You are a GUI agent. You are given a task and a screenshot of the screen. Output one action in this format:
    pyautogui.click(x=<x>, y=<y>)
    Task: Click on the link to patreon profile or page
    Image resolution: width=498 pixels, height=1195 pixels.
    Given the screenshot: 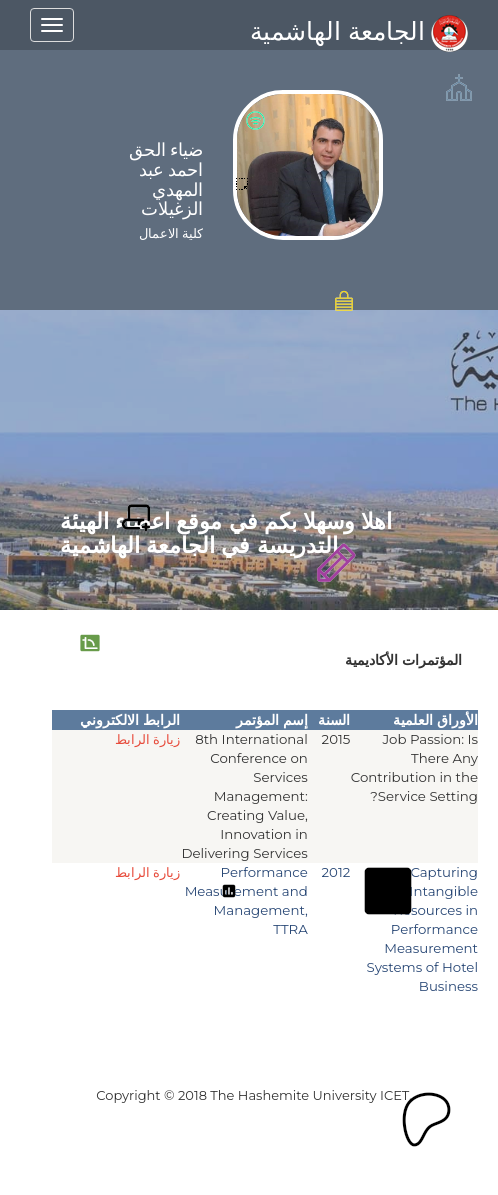 What is the action you would take?
    pyautogui.click(x=424, y=1118)
    